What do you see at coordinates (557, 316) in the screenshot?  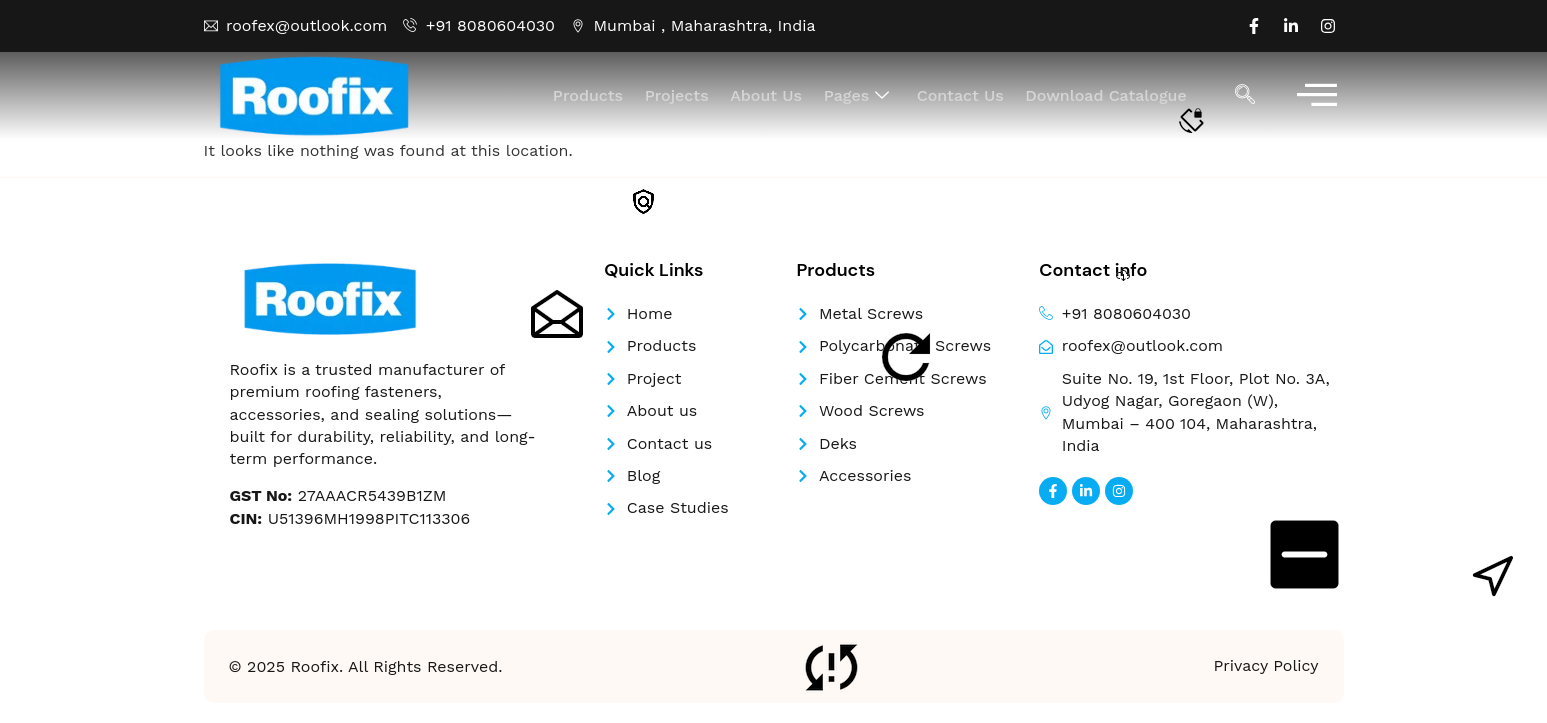 I see `view an opened email or message` at bounding box center [557, 316].